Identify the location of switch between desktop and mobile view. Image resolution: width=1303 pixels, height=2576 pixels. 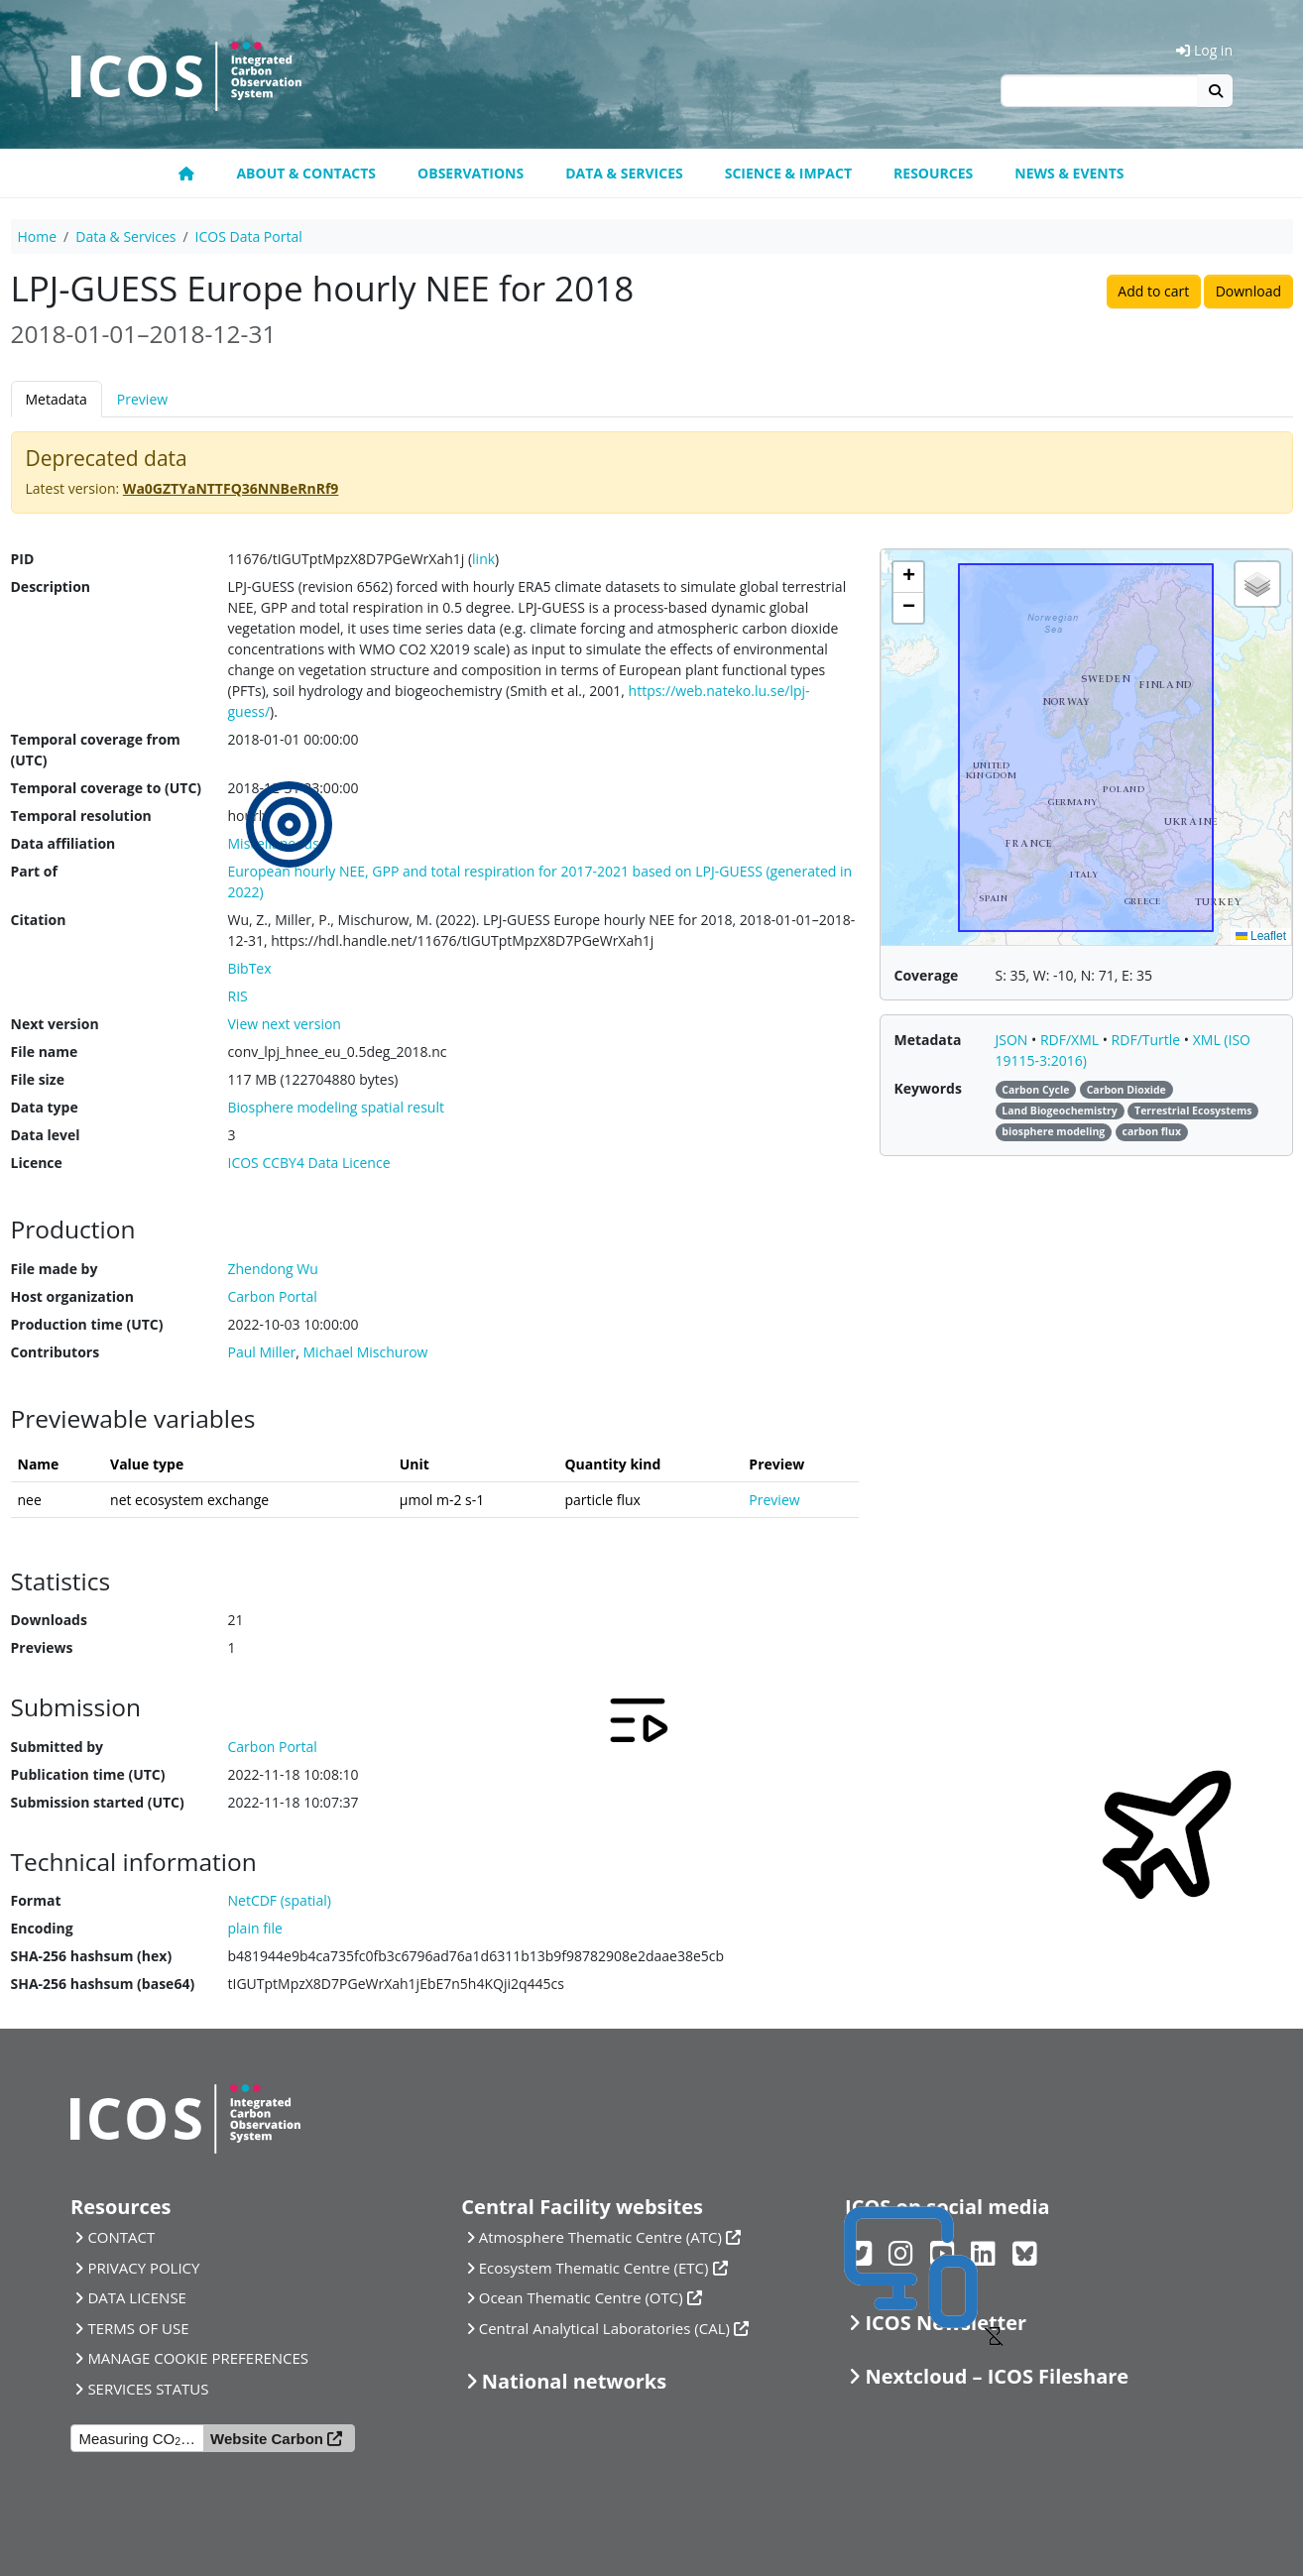
(910, 2261).